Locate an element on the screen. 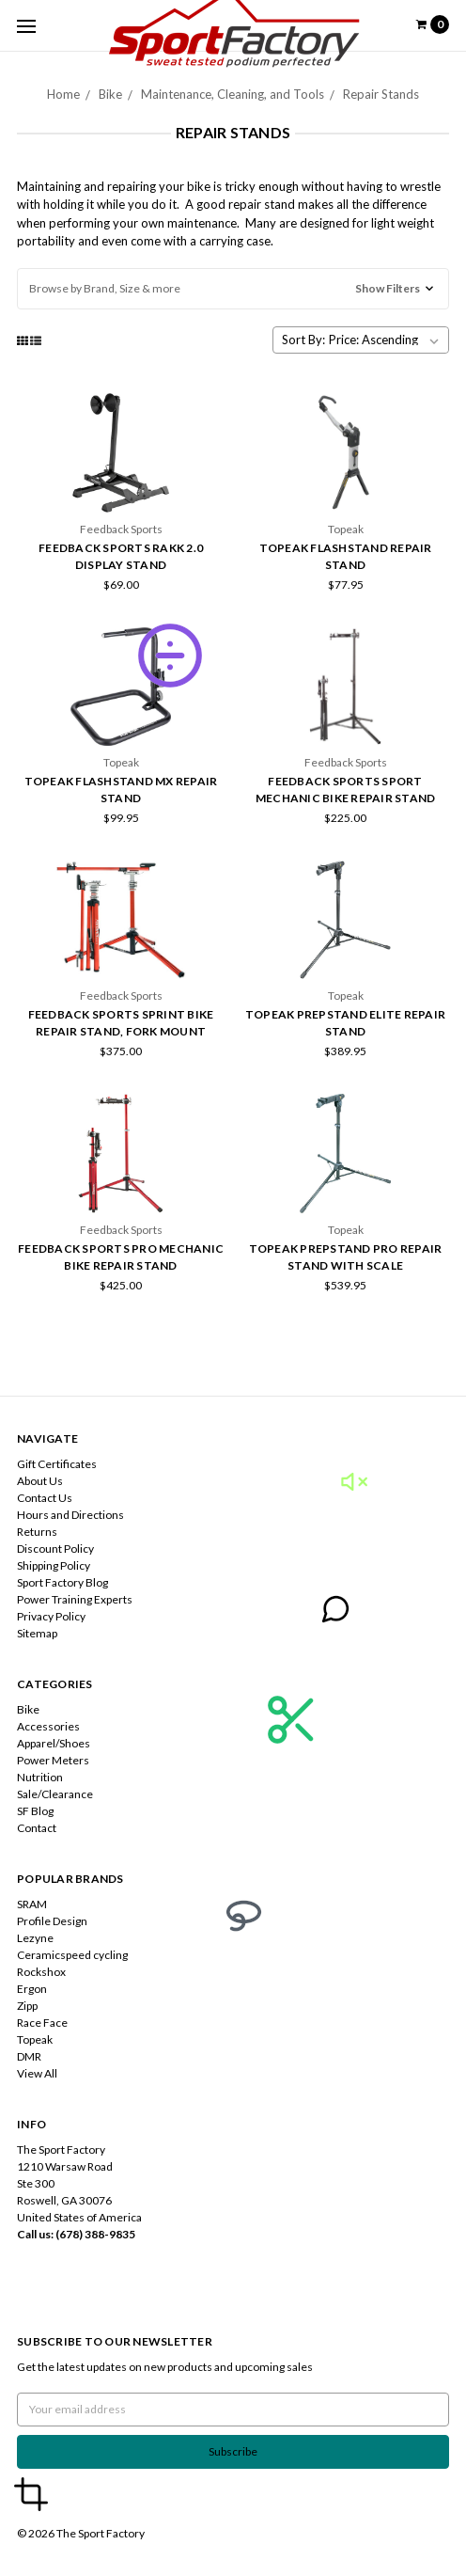  mute audio or sound is located at coordinates (353, 1481).